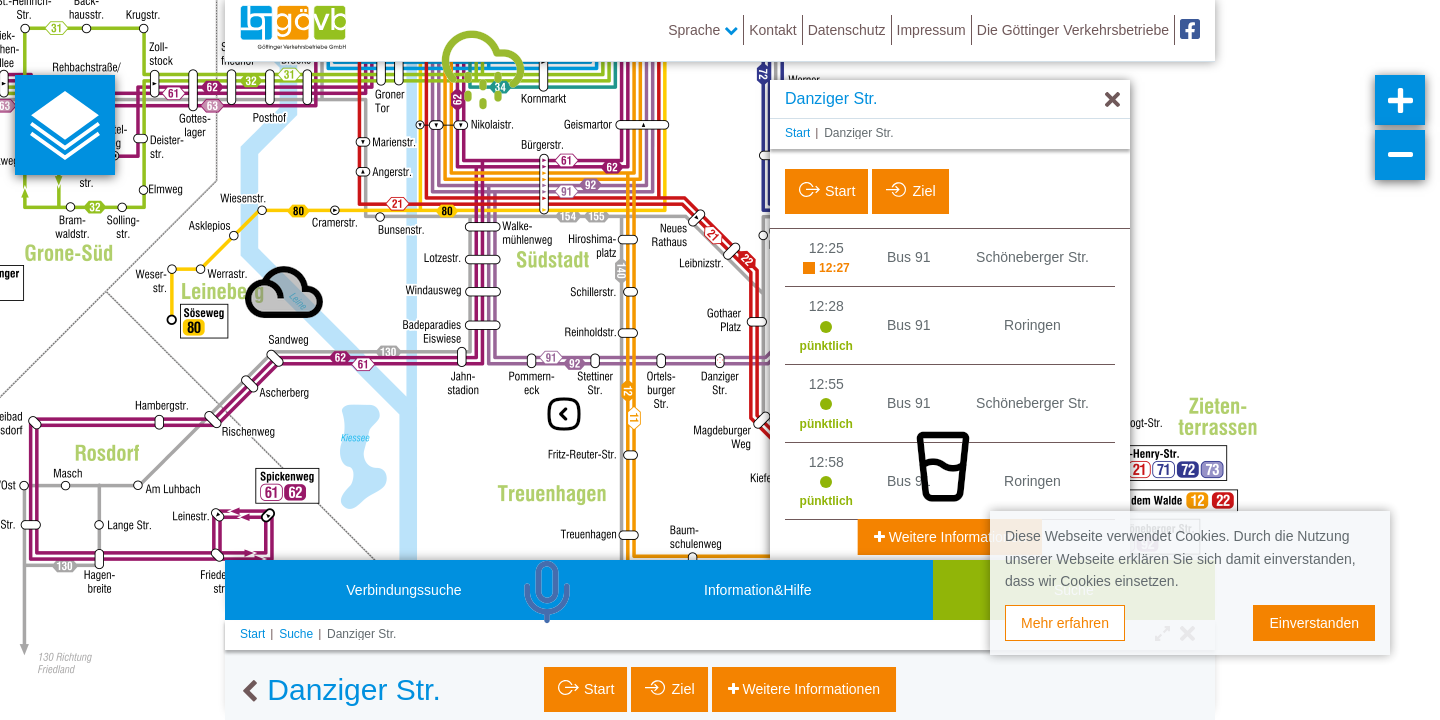 The width and height of the screenshot is (1440, 720). Describe the element at coordinates (284, 292) in the screenshot. I see `view cloud storage` at that location.